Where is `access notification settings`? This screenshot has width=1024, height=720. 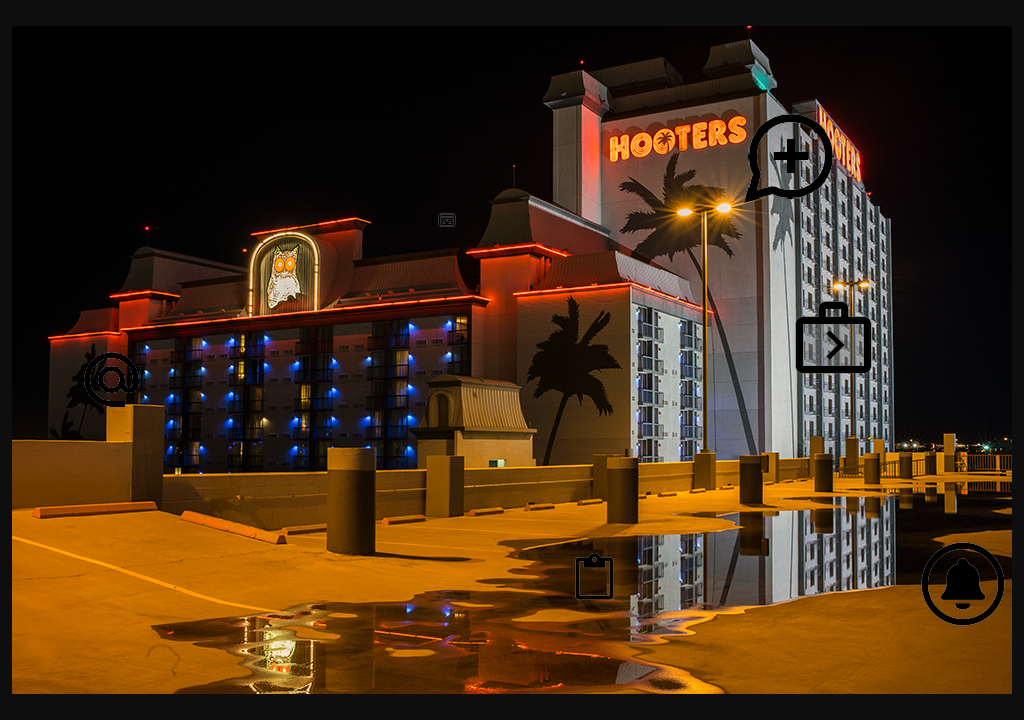 access notification settings is located at coordinates (963, 584).